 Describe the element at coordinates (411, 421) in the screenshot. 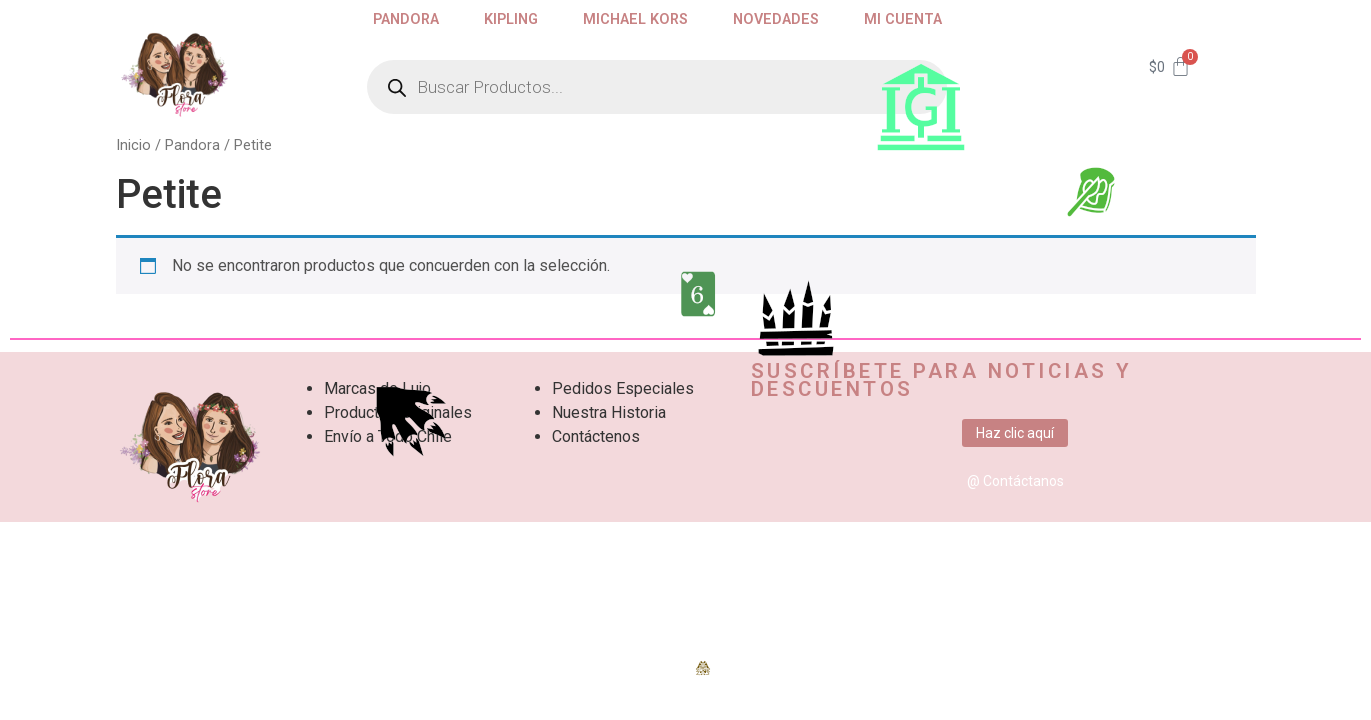

I see `access pet or animal-related features` at that location.